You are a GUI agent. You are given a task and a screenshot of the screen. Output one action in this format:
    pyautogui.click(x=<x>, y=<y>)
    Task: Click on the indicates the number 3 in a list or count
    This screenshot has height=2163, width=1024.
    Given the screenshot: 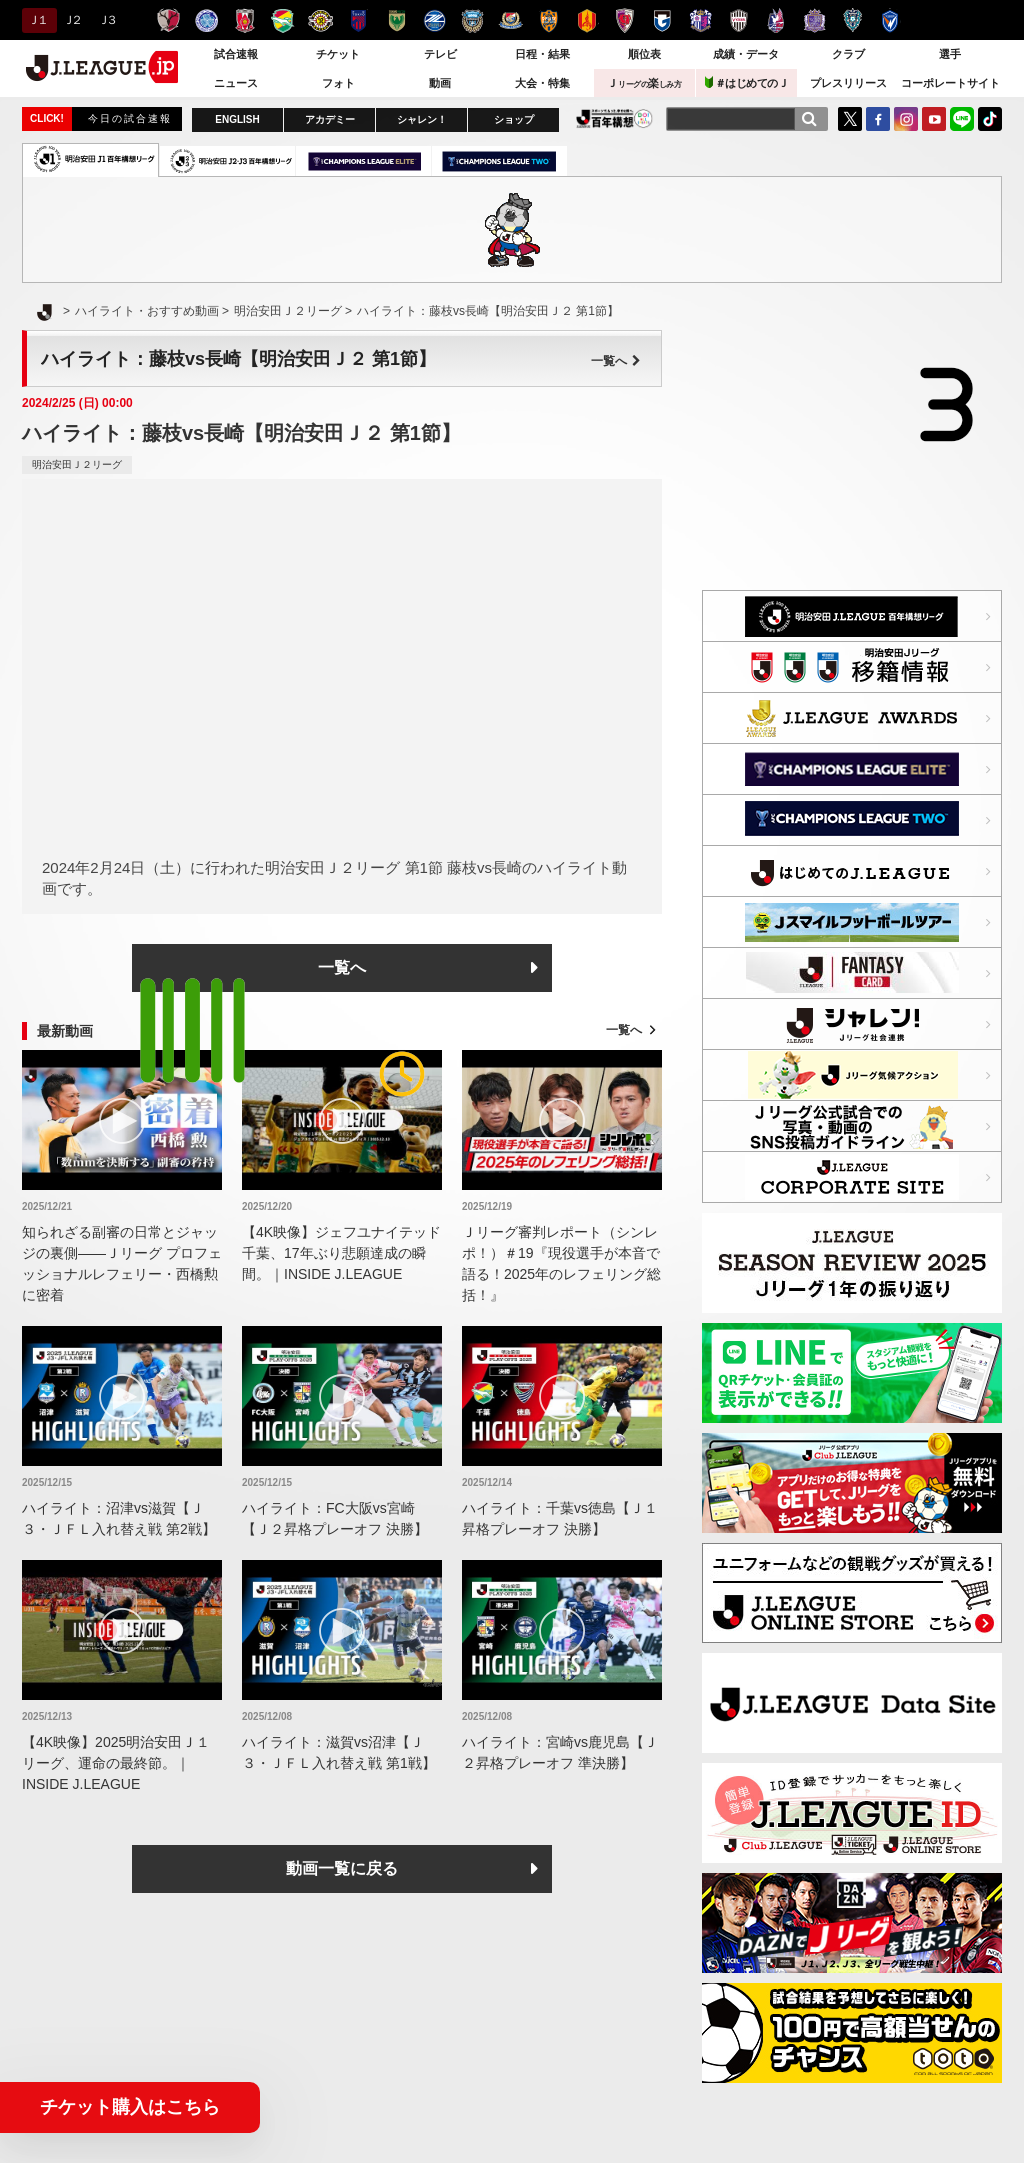 What is the action you would take?
    pyautogui.click(x=946, y=404)
    